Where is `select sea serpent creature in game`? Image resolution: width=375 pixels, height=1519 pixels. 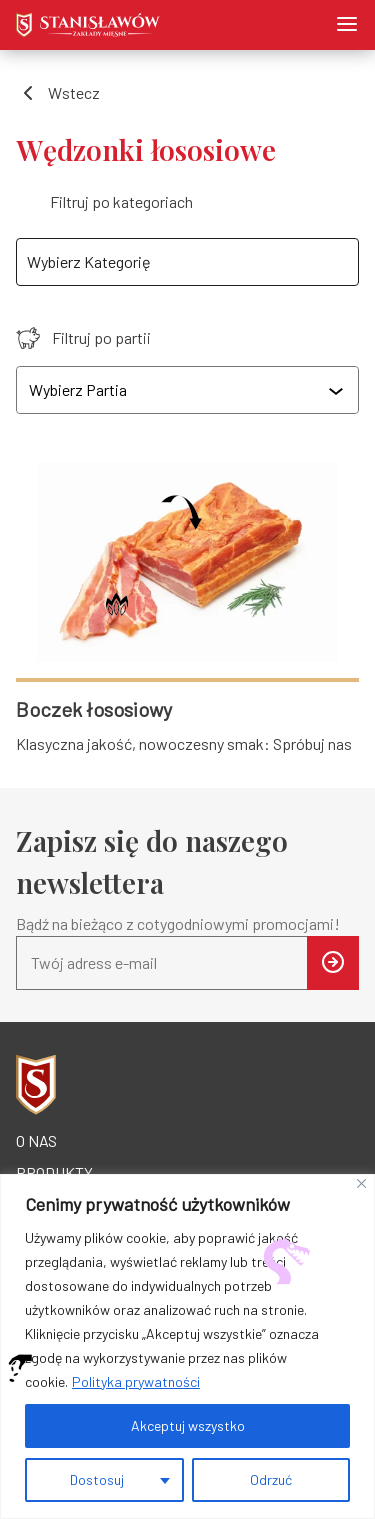 select sea serpent creature in game is located at coordinates (286, 1260).